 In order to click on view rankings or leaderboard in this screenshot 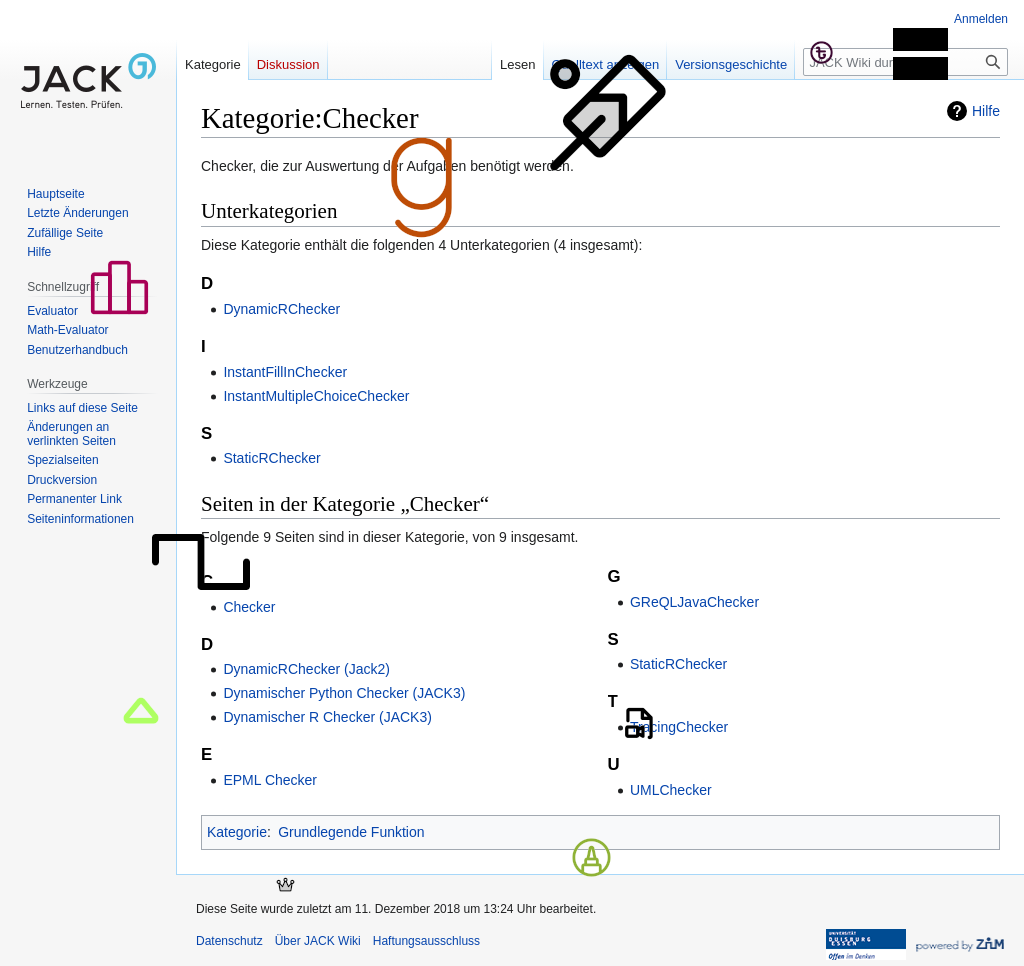, I will do `click(119, 287)`.